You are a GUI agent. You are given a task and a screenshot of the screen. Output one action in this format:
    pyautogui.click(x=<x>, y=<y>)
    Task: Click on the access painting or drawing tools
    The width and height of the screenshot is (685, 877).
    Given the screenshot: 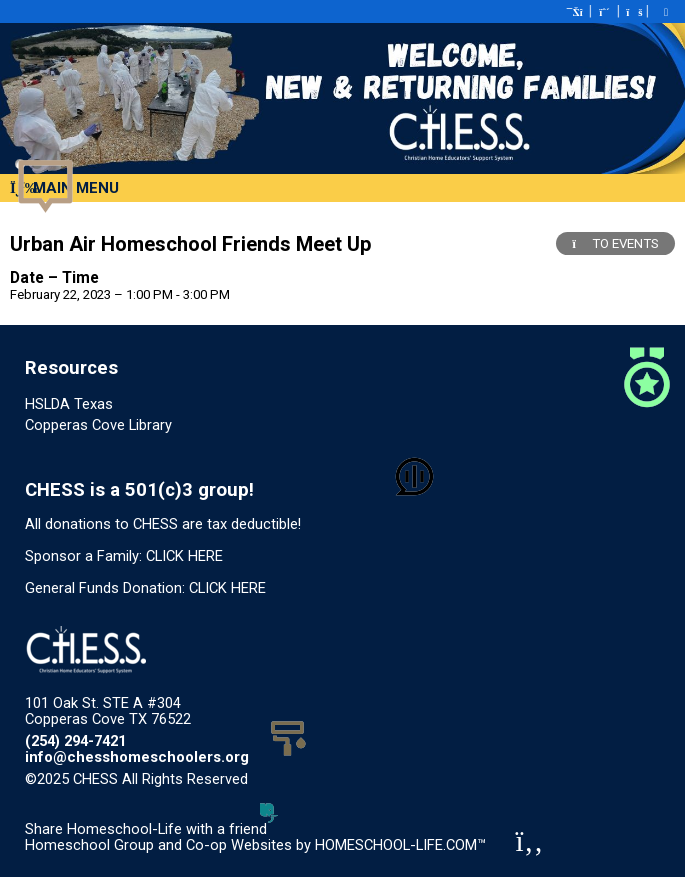 What is the action you would take?
    pyautogui.click(x=287, y=737)
    